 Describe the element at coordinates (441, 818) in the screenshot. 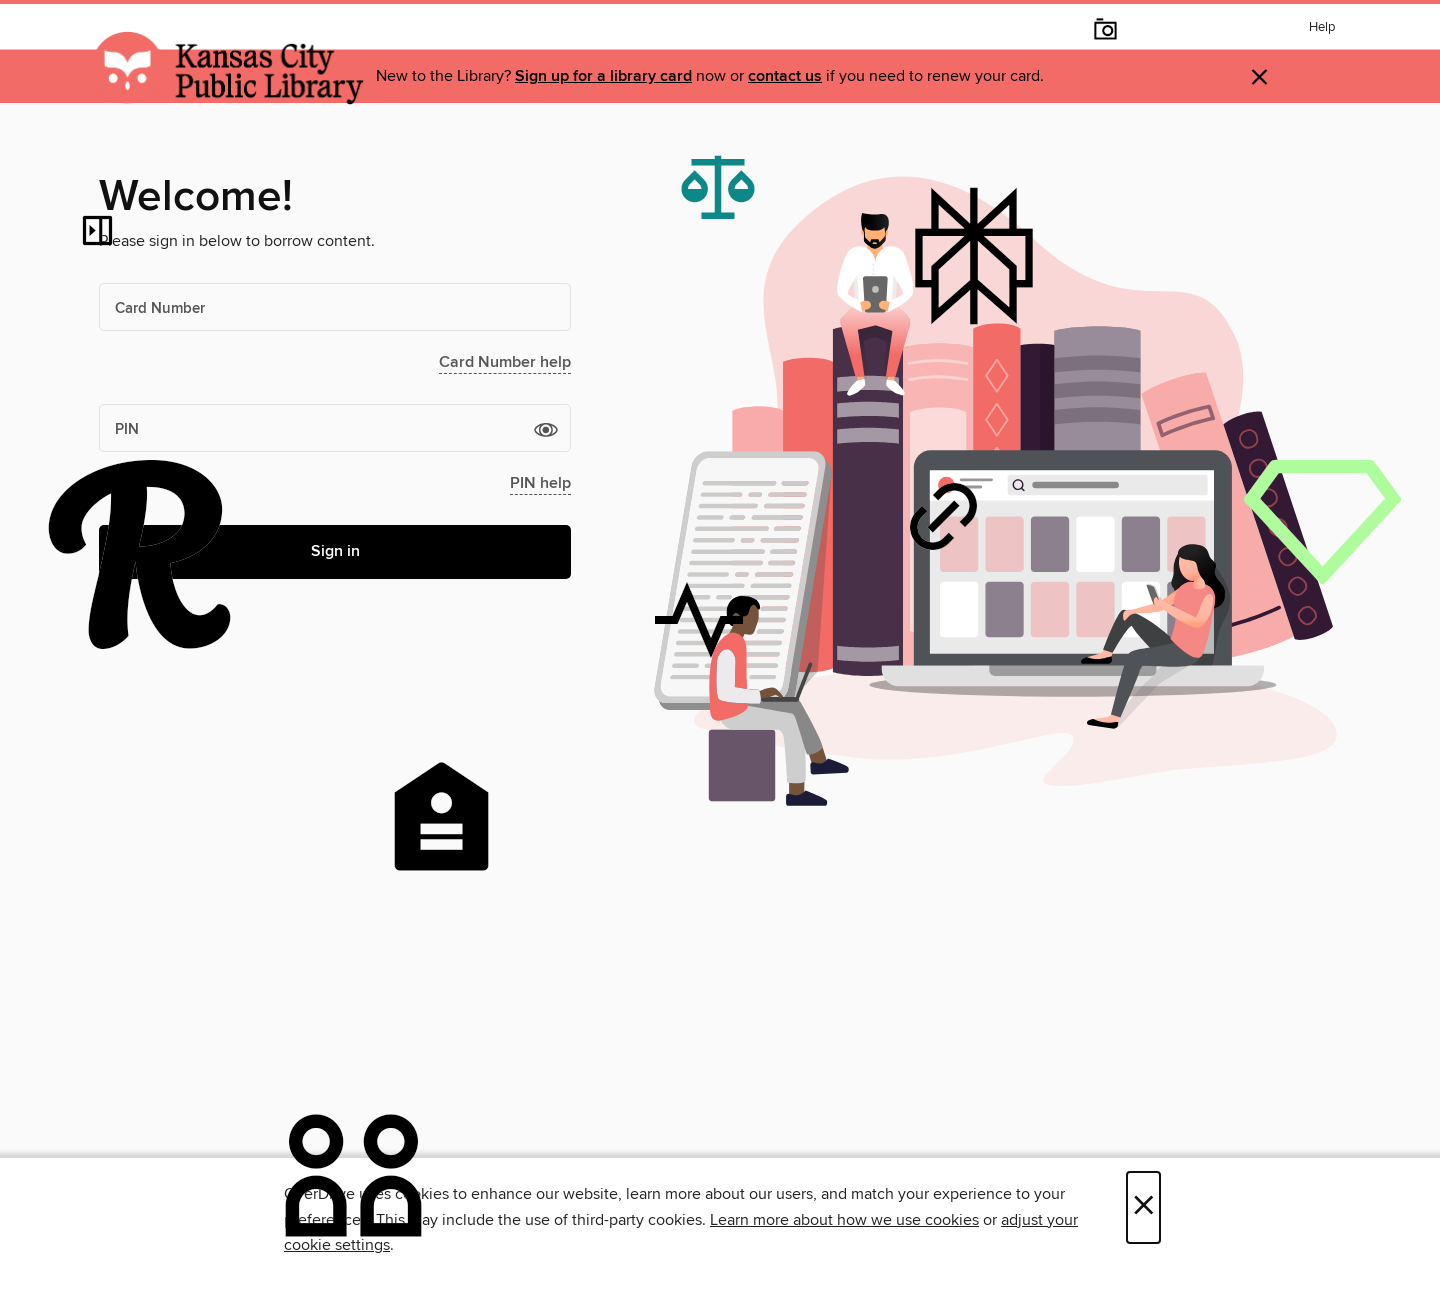

I see `view product pricing or deals` at that location.